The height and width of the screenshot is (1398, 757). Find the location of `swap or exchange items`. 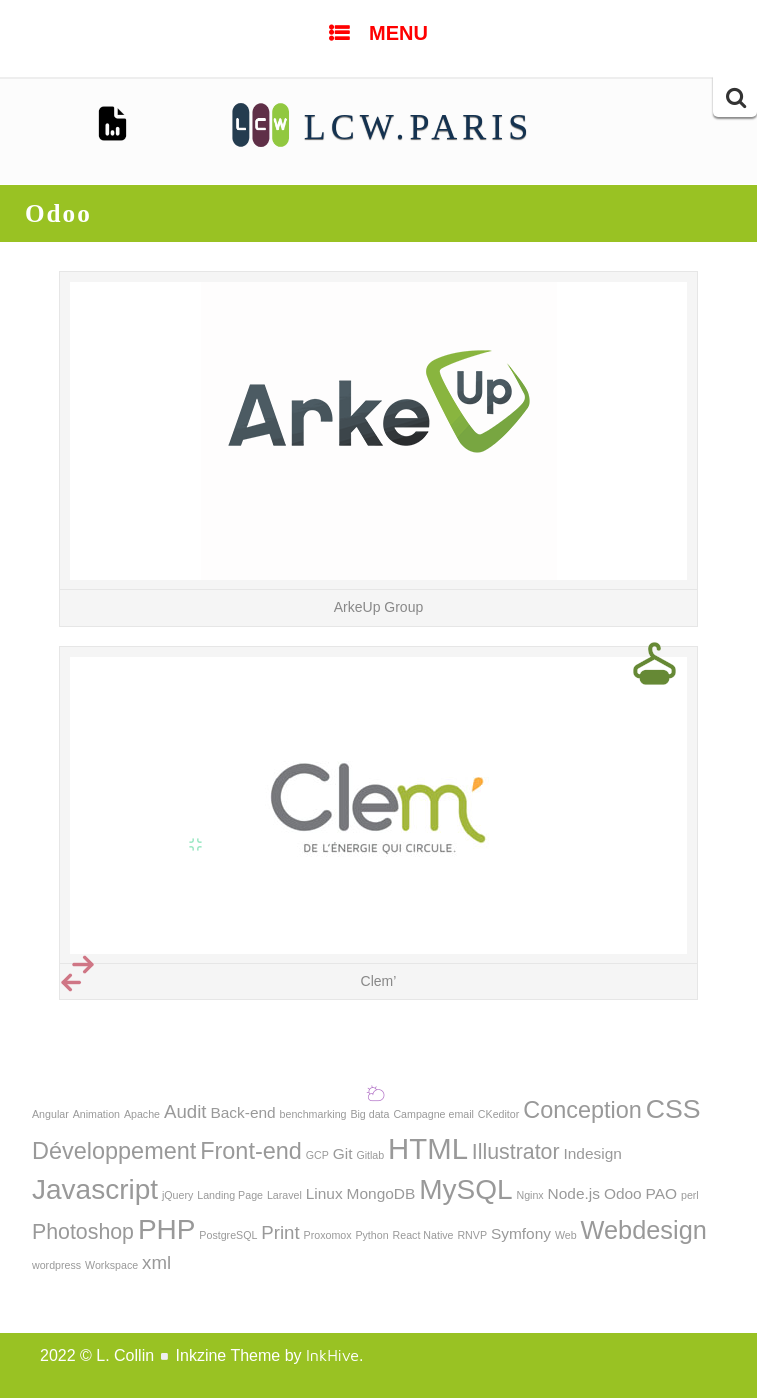

swap or exchange items is located at coordinates (77, 973).